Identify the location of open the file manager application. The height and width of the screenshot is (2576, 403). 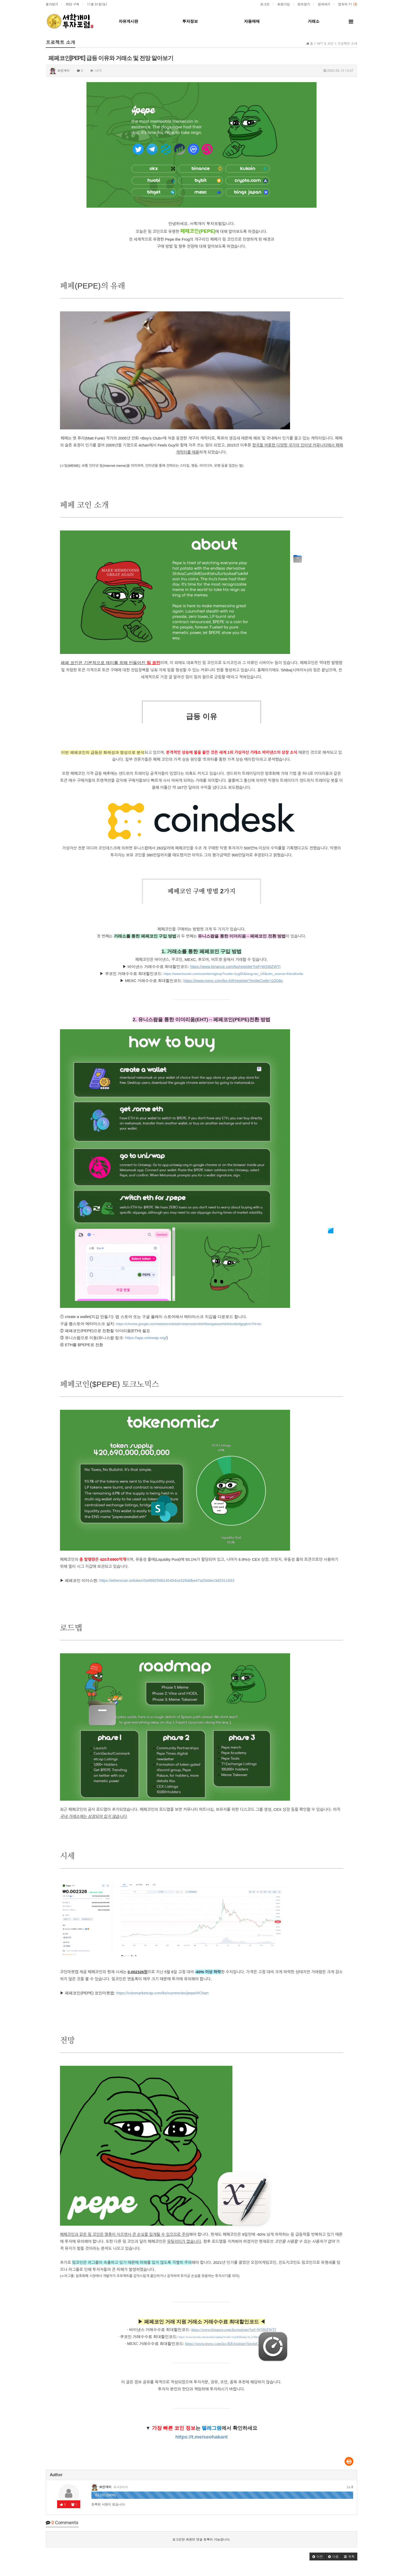
(298, 559).